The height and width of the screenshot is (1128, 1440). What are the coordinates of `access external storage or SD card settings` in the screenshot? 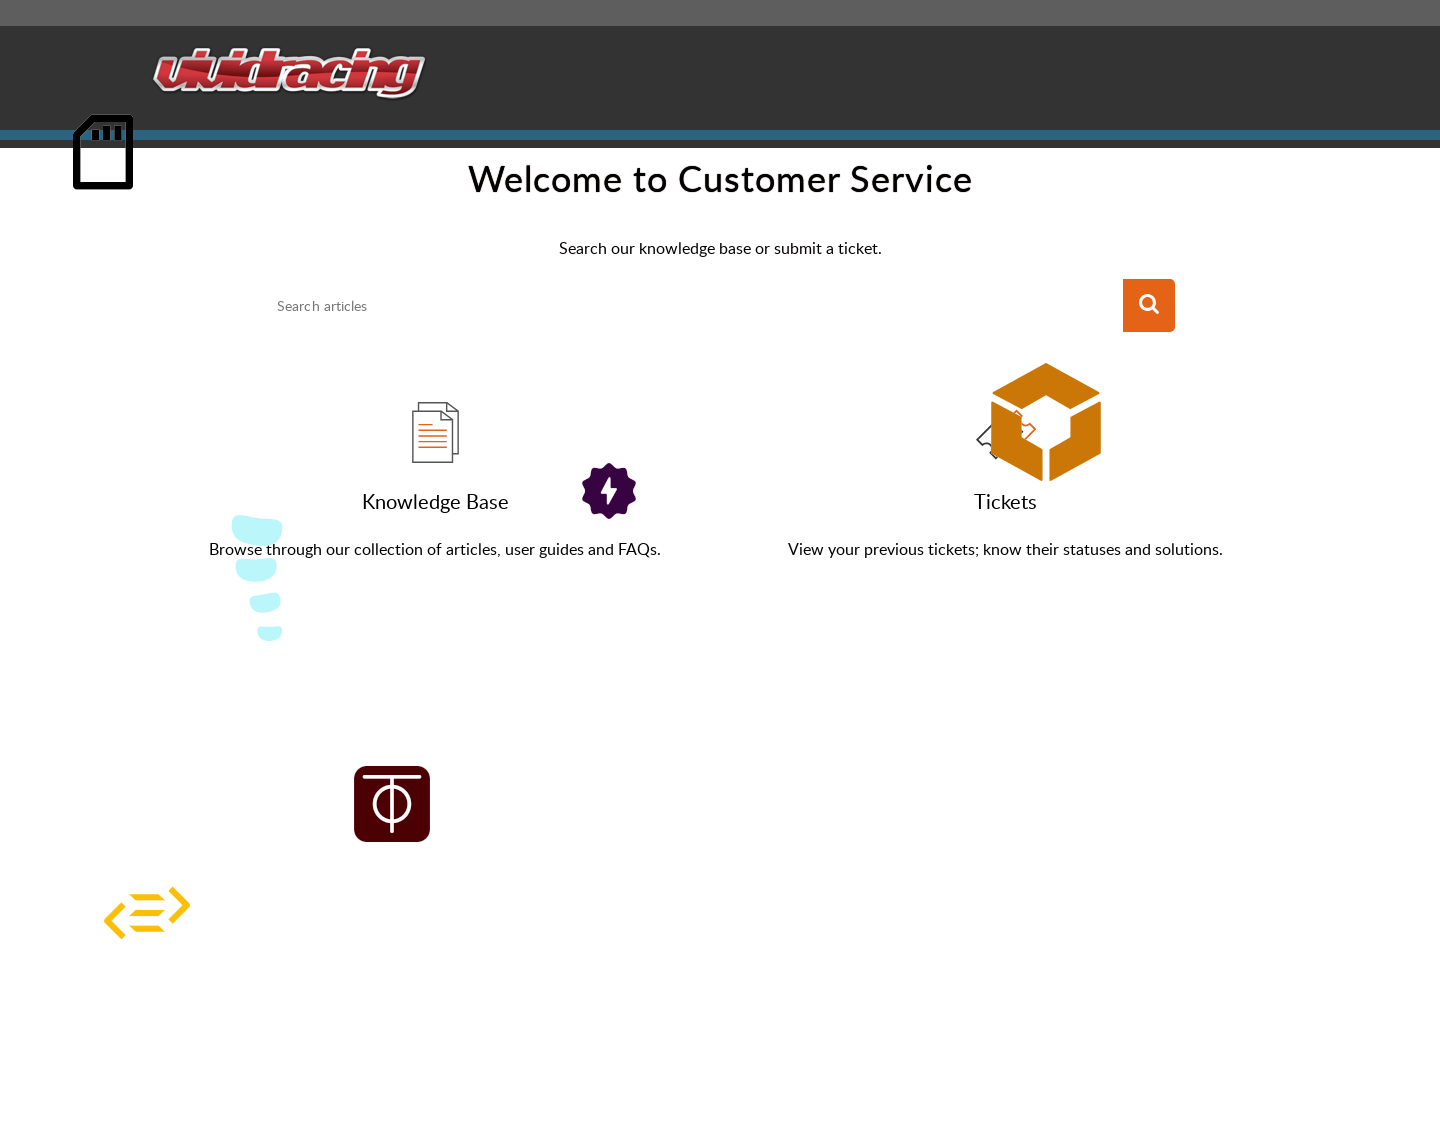 It's located at (103, 152).